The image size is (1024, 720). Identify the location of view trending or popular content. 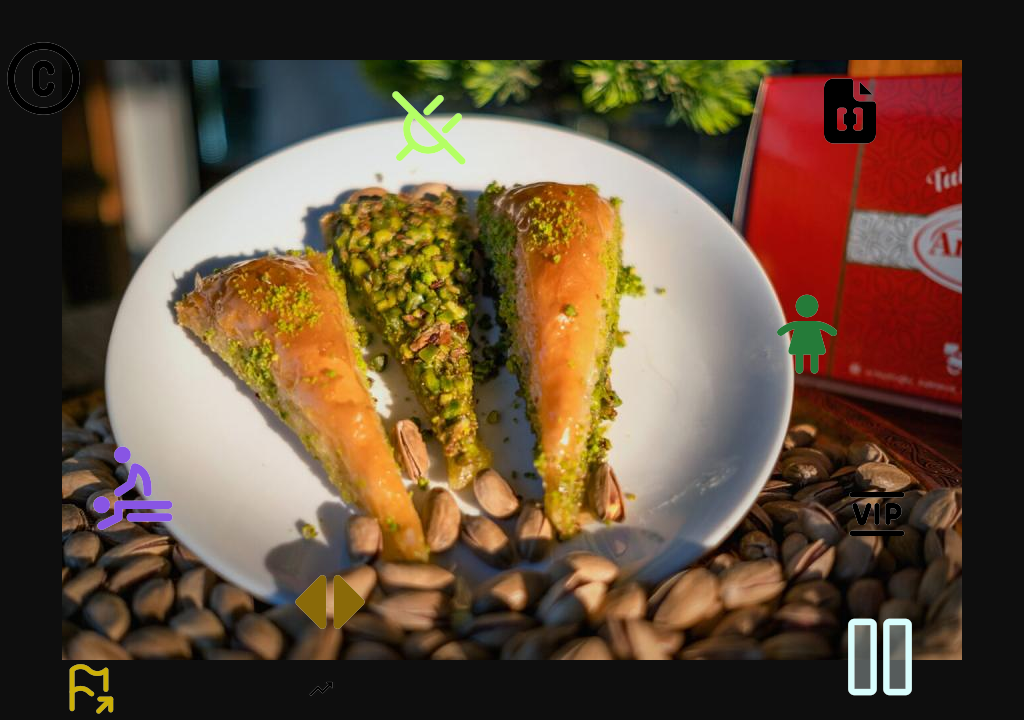
(321, 689).